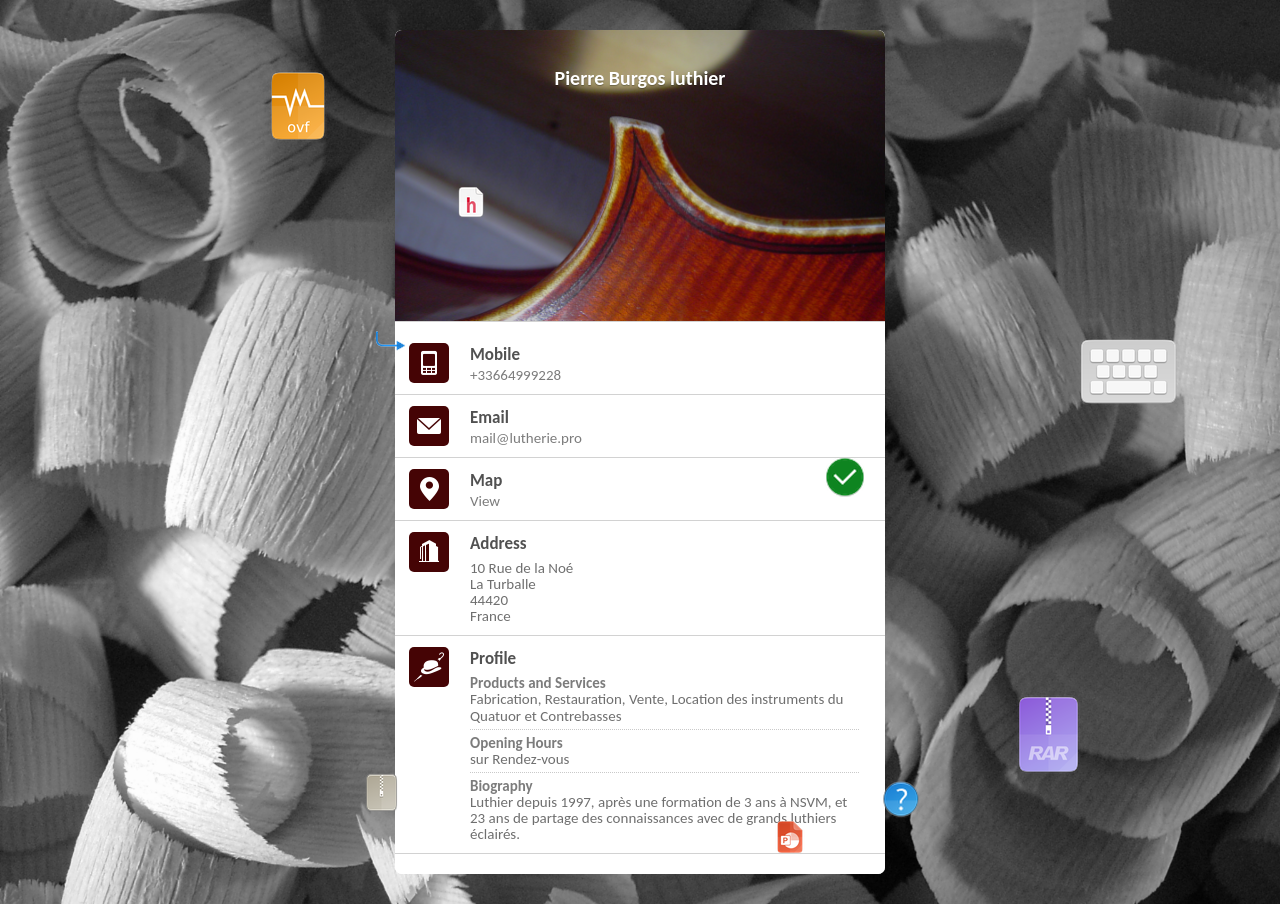 The image size is (1280, 904). What do you see at coordinates (901, 799) in the screenshot?
I see `open help center or documentation` at bounding box center [901, 799].